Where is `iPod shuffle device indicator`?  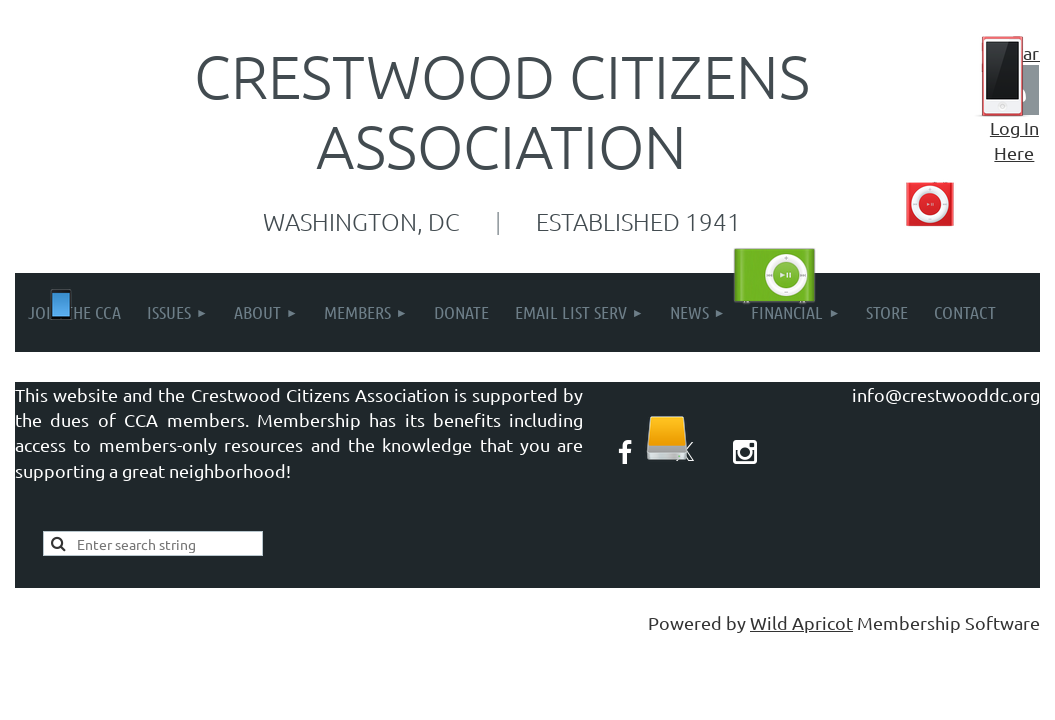 iPod shuffle device indicator is located at coordinates (774, 260).